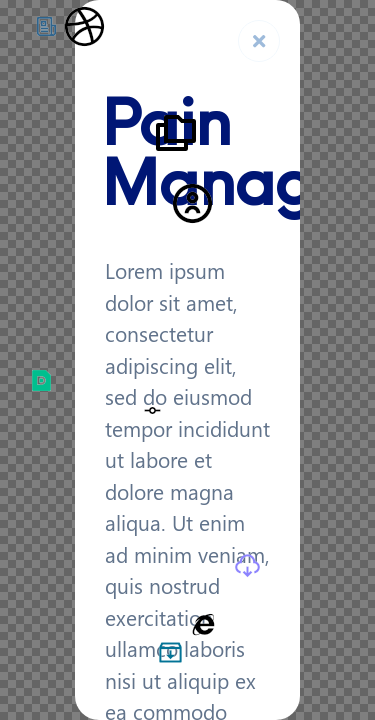 The image size is (375, 720). What do you see at coordinates (247, 565) in the screenshot?
I see `download file from cloud storage` at bounding box center [247, 565].